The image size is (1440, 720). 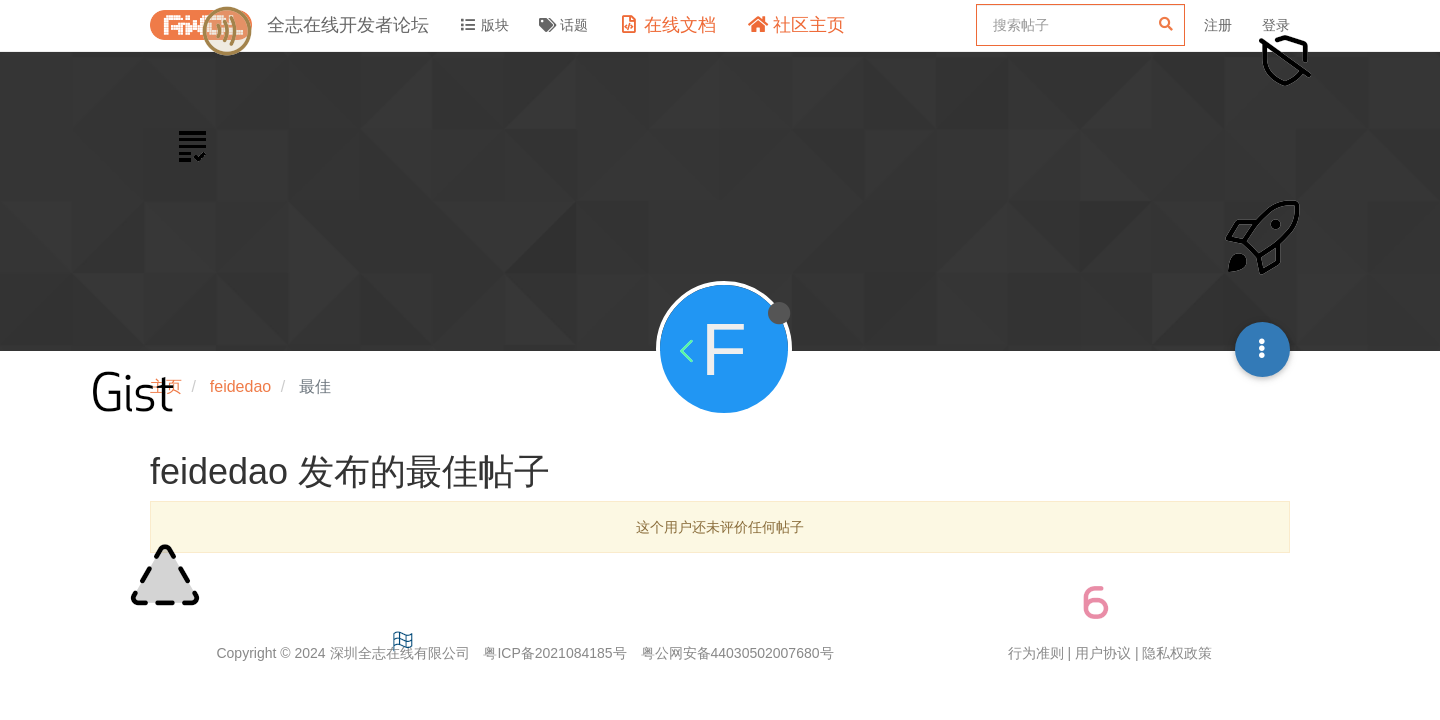 I want to click on indicates the number six in a list or count, so click(x=1096, y=602).